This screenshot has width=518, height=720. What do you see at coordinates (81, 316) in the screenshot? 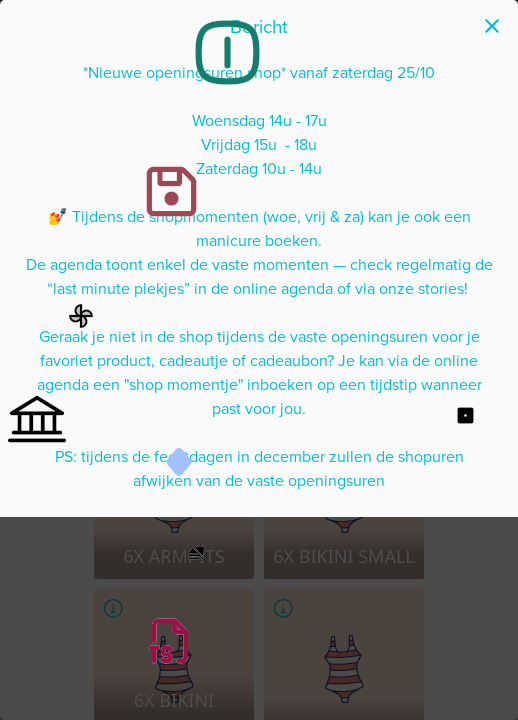
I see `access toys or games section` at bounding box center [81, 316].